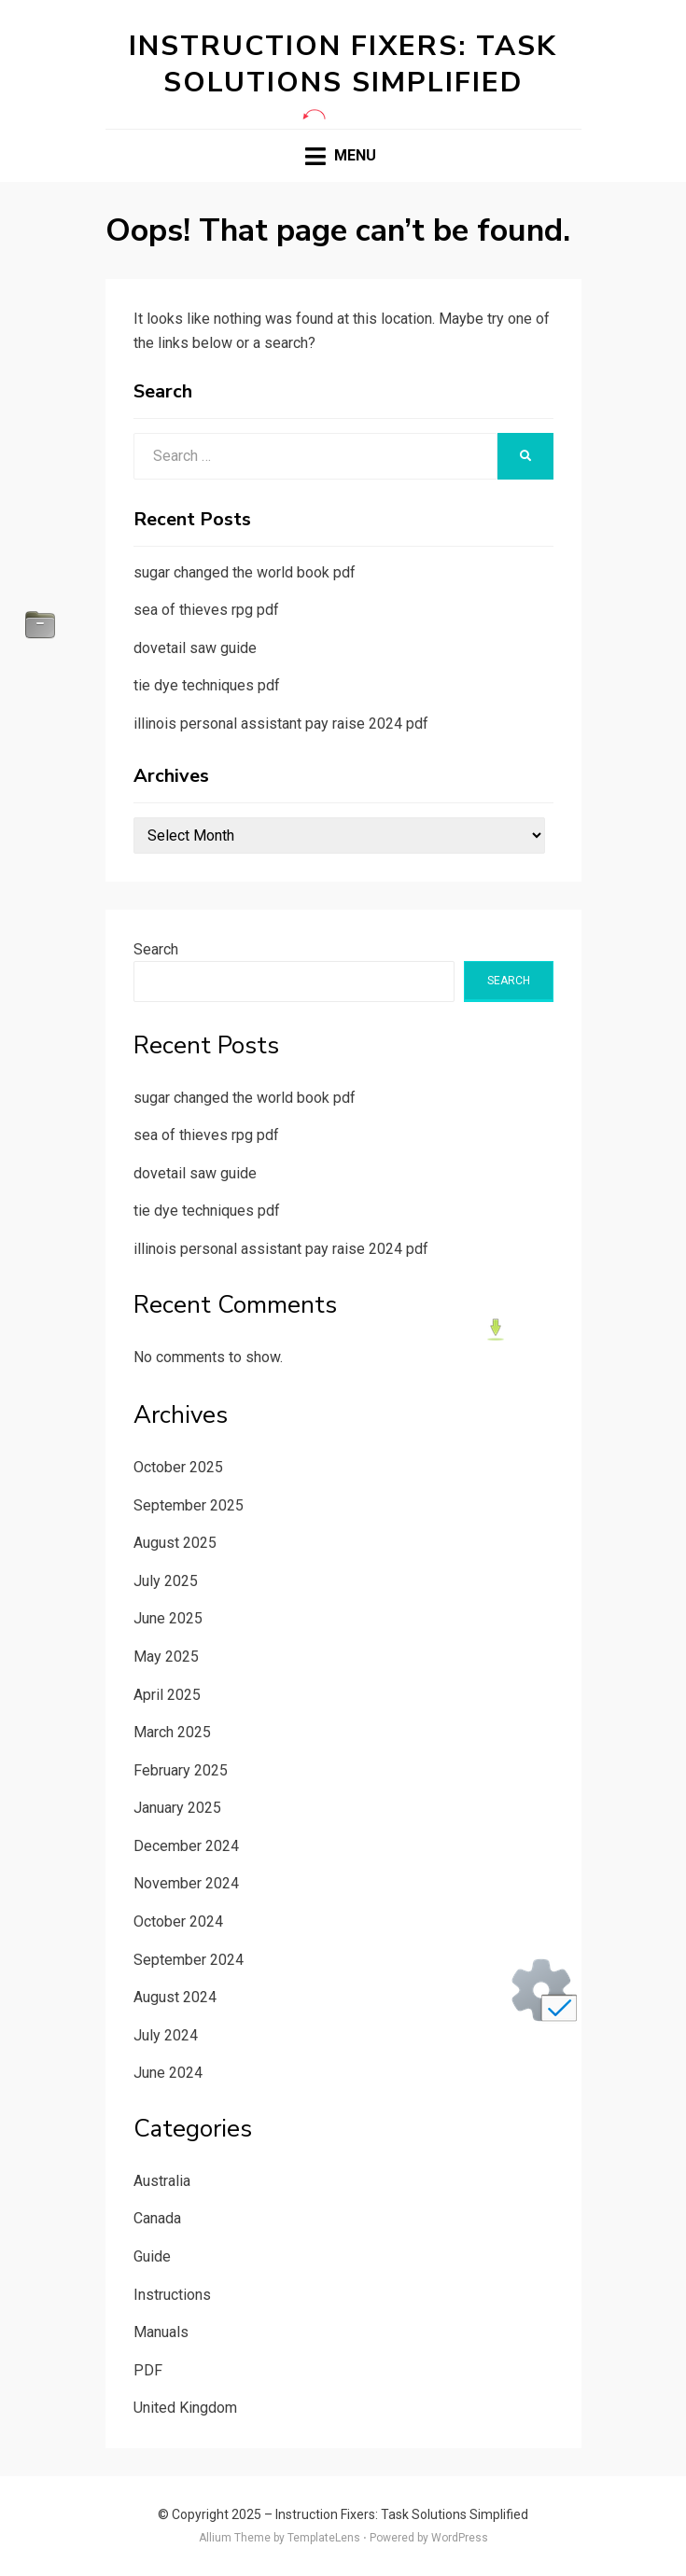  Describe the element at coordinates (314, 114) in the screenshot. I see `undo the last action` at that location.